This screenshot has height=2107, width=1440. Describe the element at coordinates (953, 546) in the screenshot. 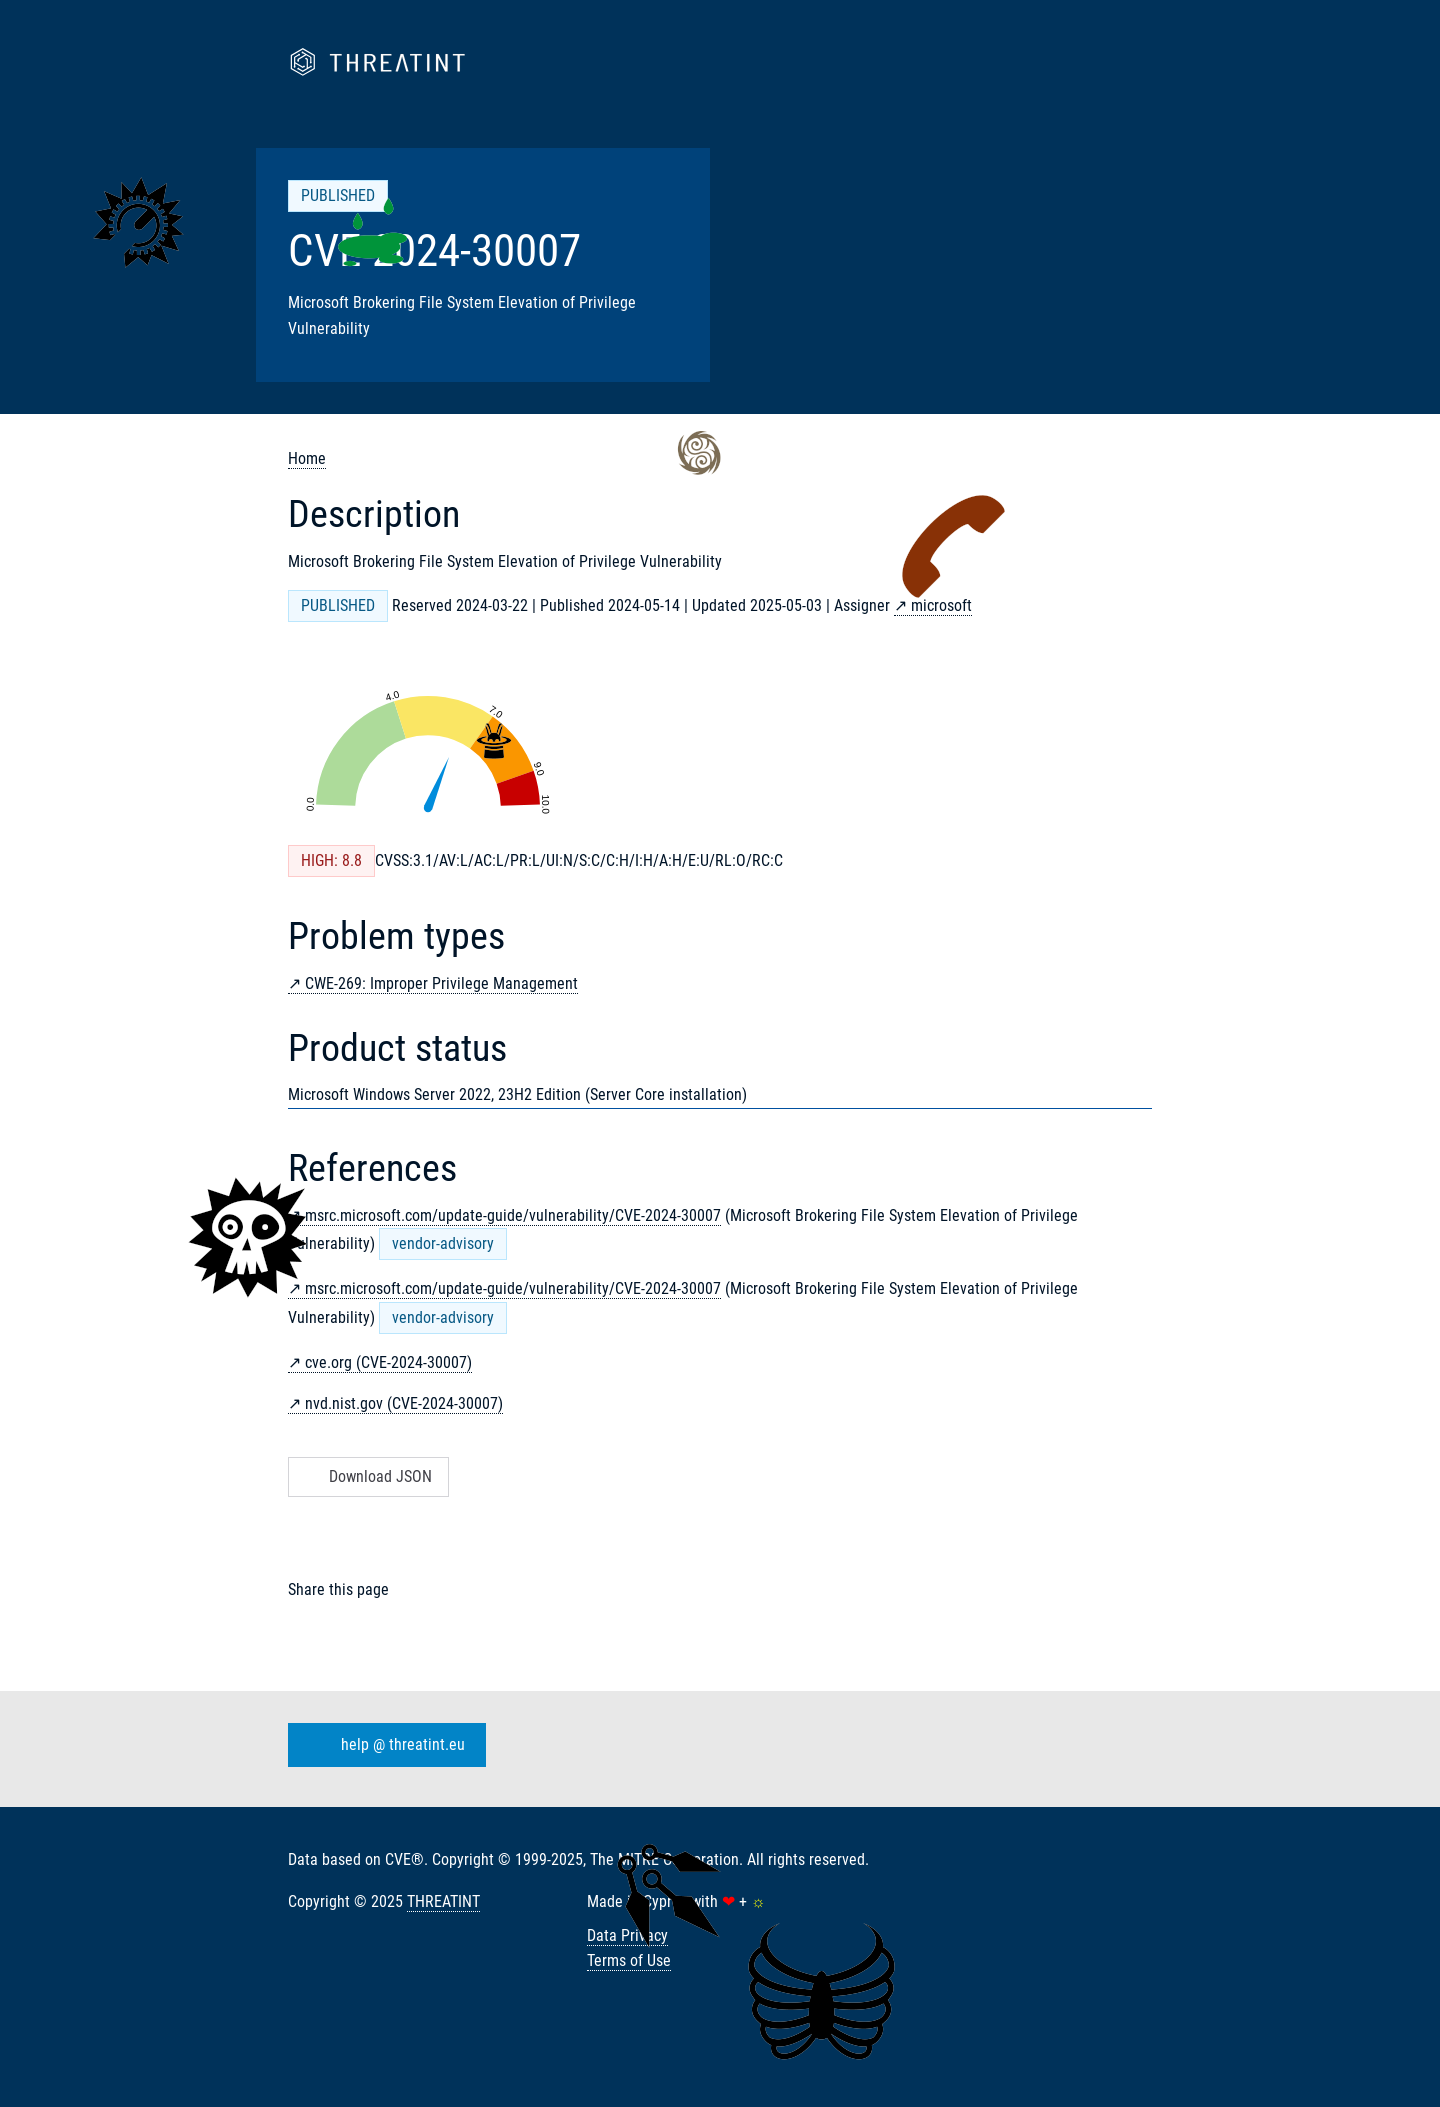

I see `make a phone call` at that location.